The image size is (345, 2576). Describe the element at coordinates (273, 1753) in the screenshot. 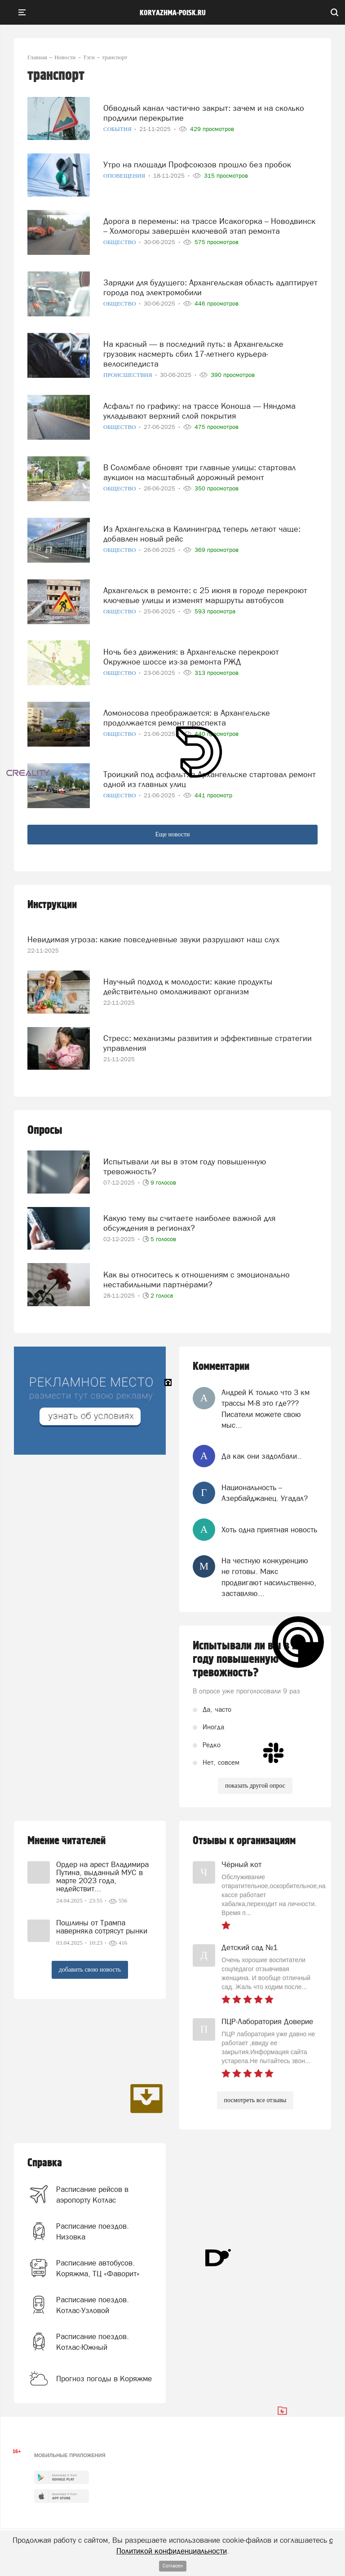

I see `open Slack messaging app` at that location.